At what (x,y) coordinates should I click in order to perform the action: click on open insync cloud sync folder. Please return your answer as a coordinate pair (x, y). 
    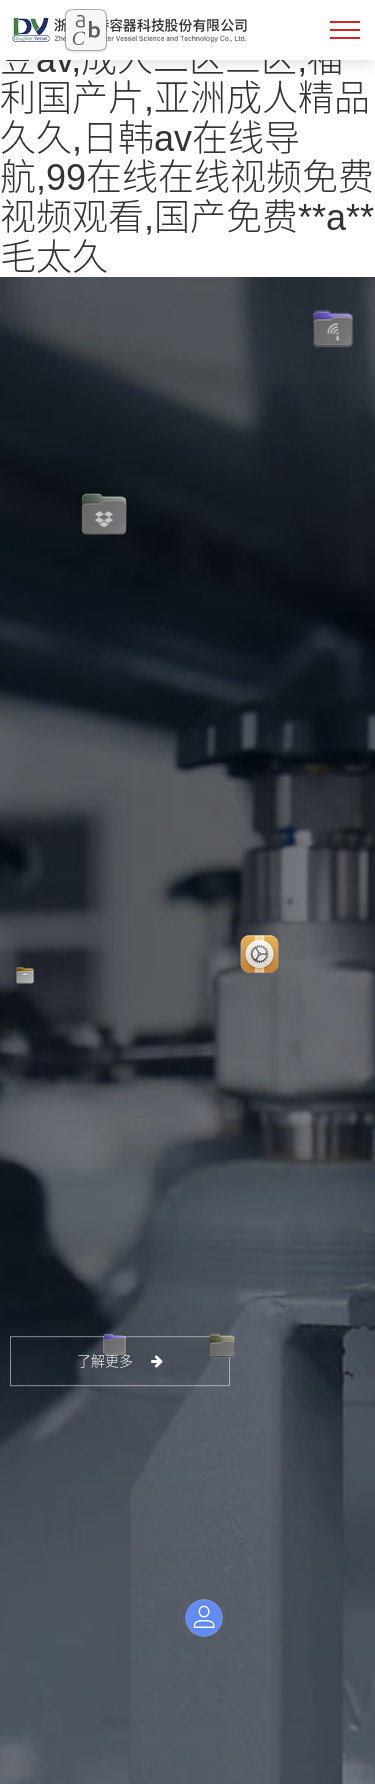
    Looking at the image, I should click on (333, 328).